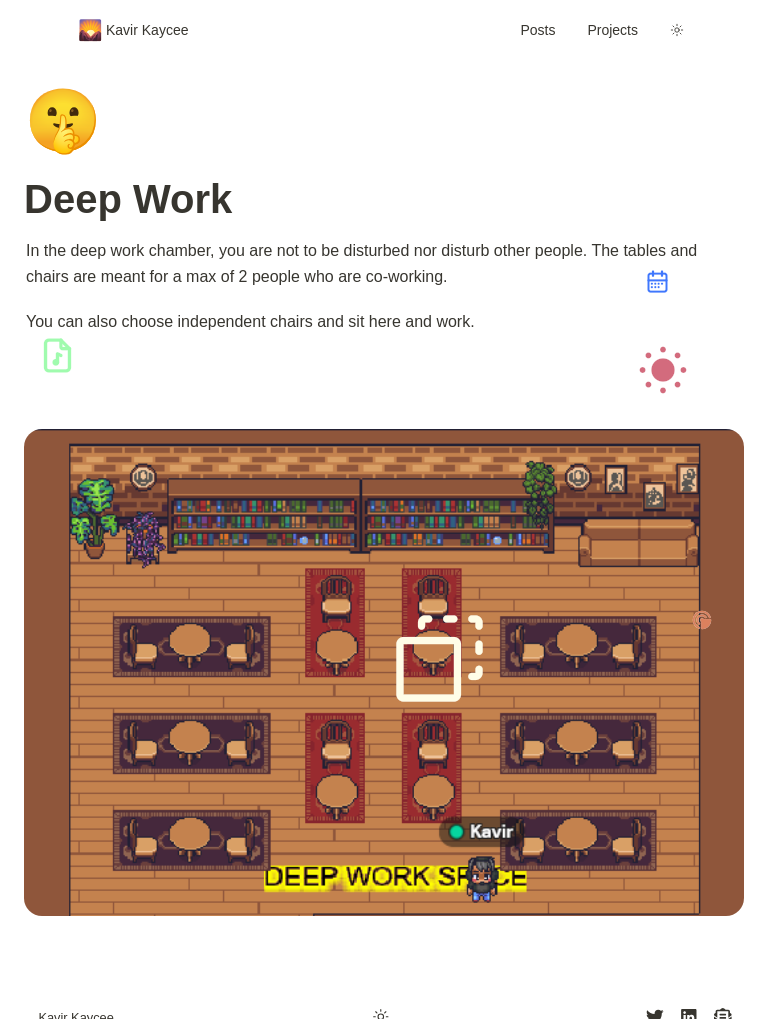 This screenshot has width=768, height=1019. Describe the element at coordinates (57, 355) in the screenshot. I see `open an audio or music file` at that location.